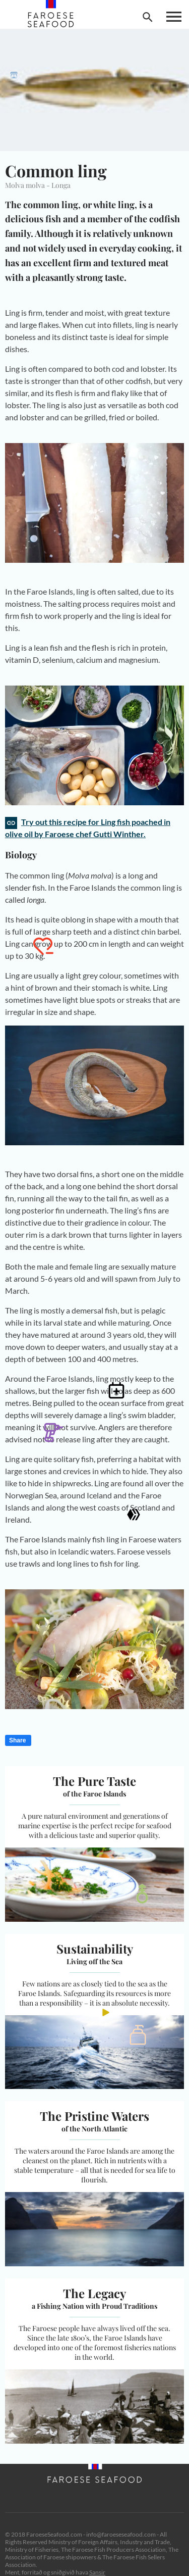 The width and height of the screenshot is (189, 2576). I want to click on visit itch.io indie game marketplace, so click(14, 75).